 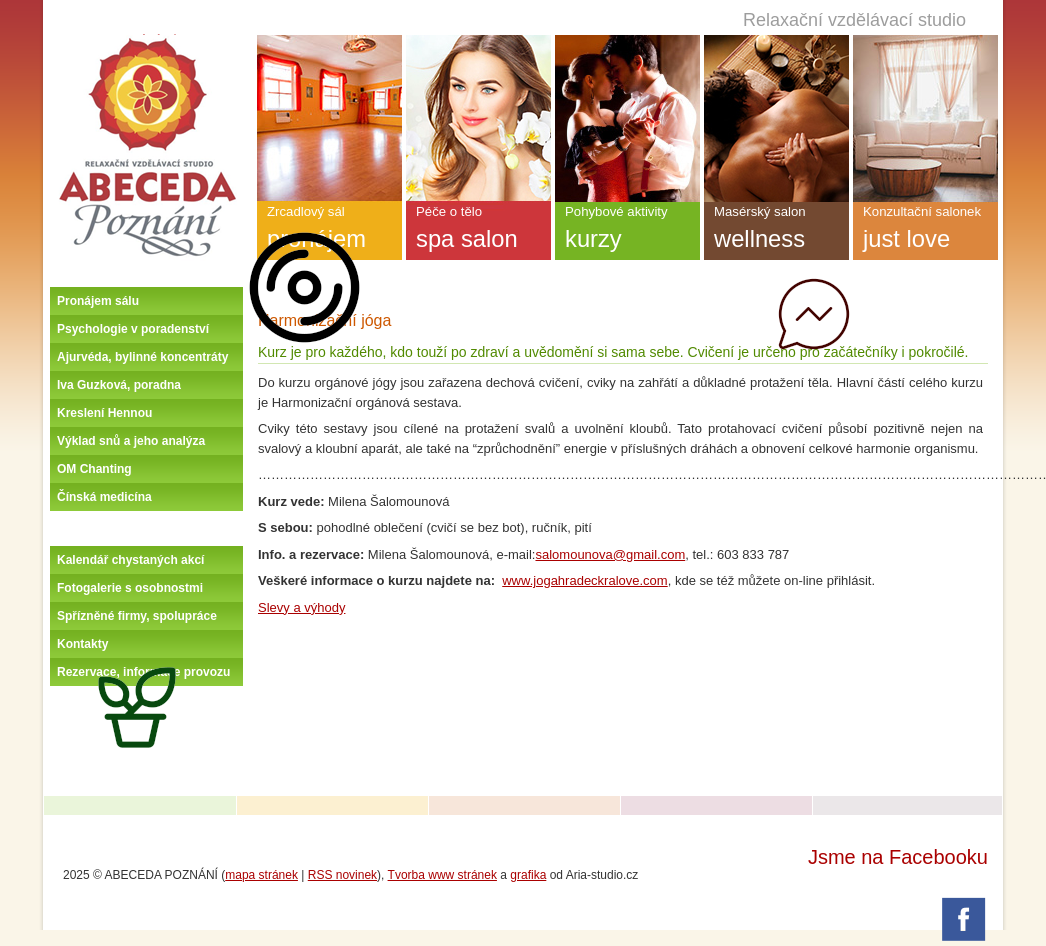 What do you see at coordinates (304, 287) in the screenshot?
I see `play or browse music library` at bounding box center [304, 287].